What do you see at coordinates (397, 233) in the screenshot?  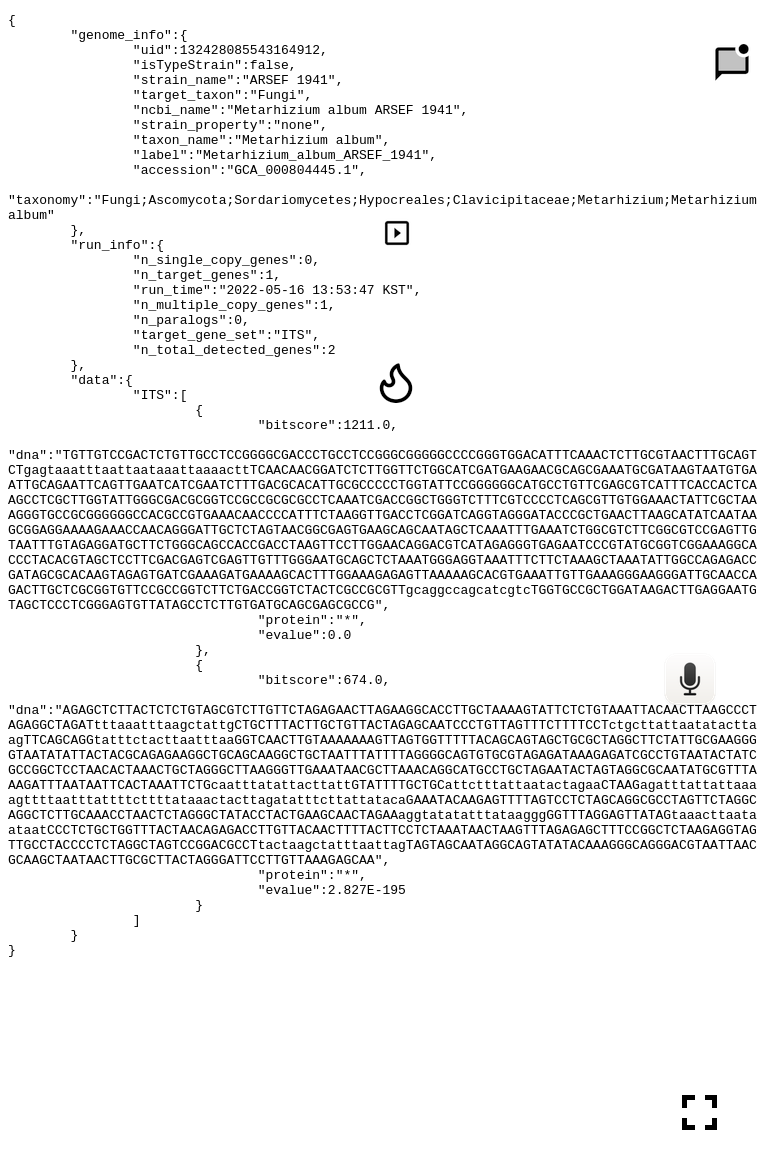 I see `start a slideshow presentation` at bounding box center [397, 233].